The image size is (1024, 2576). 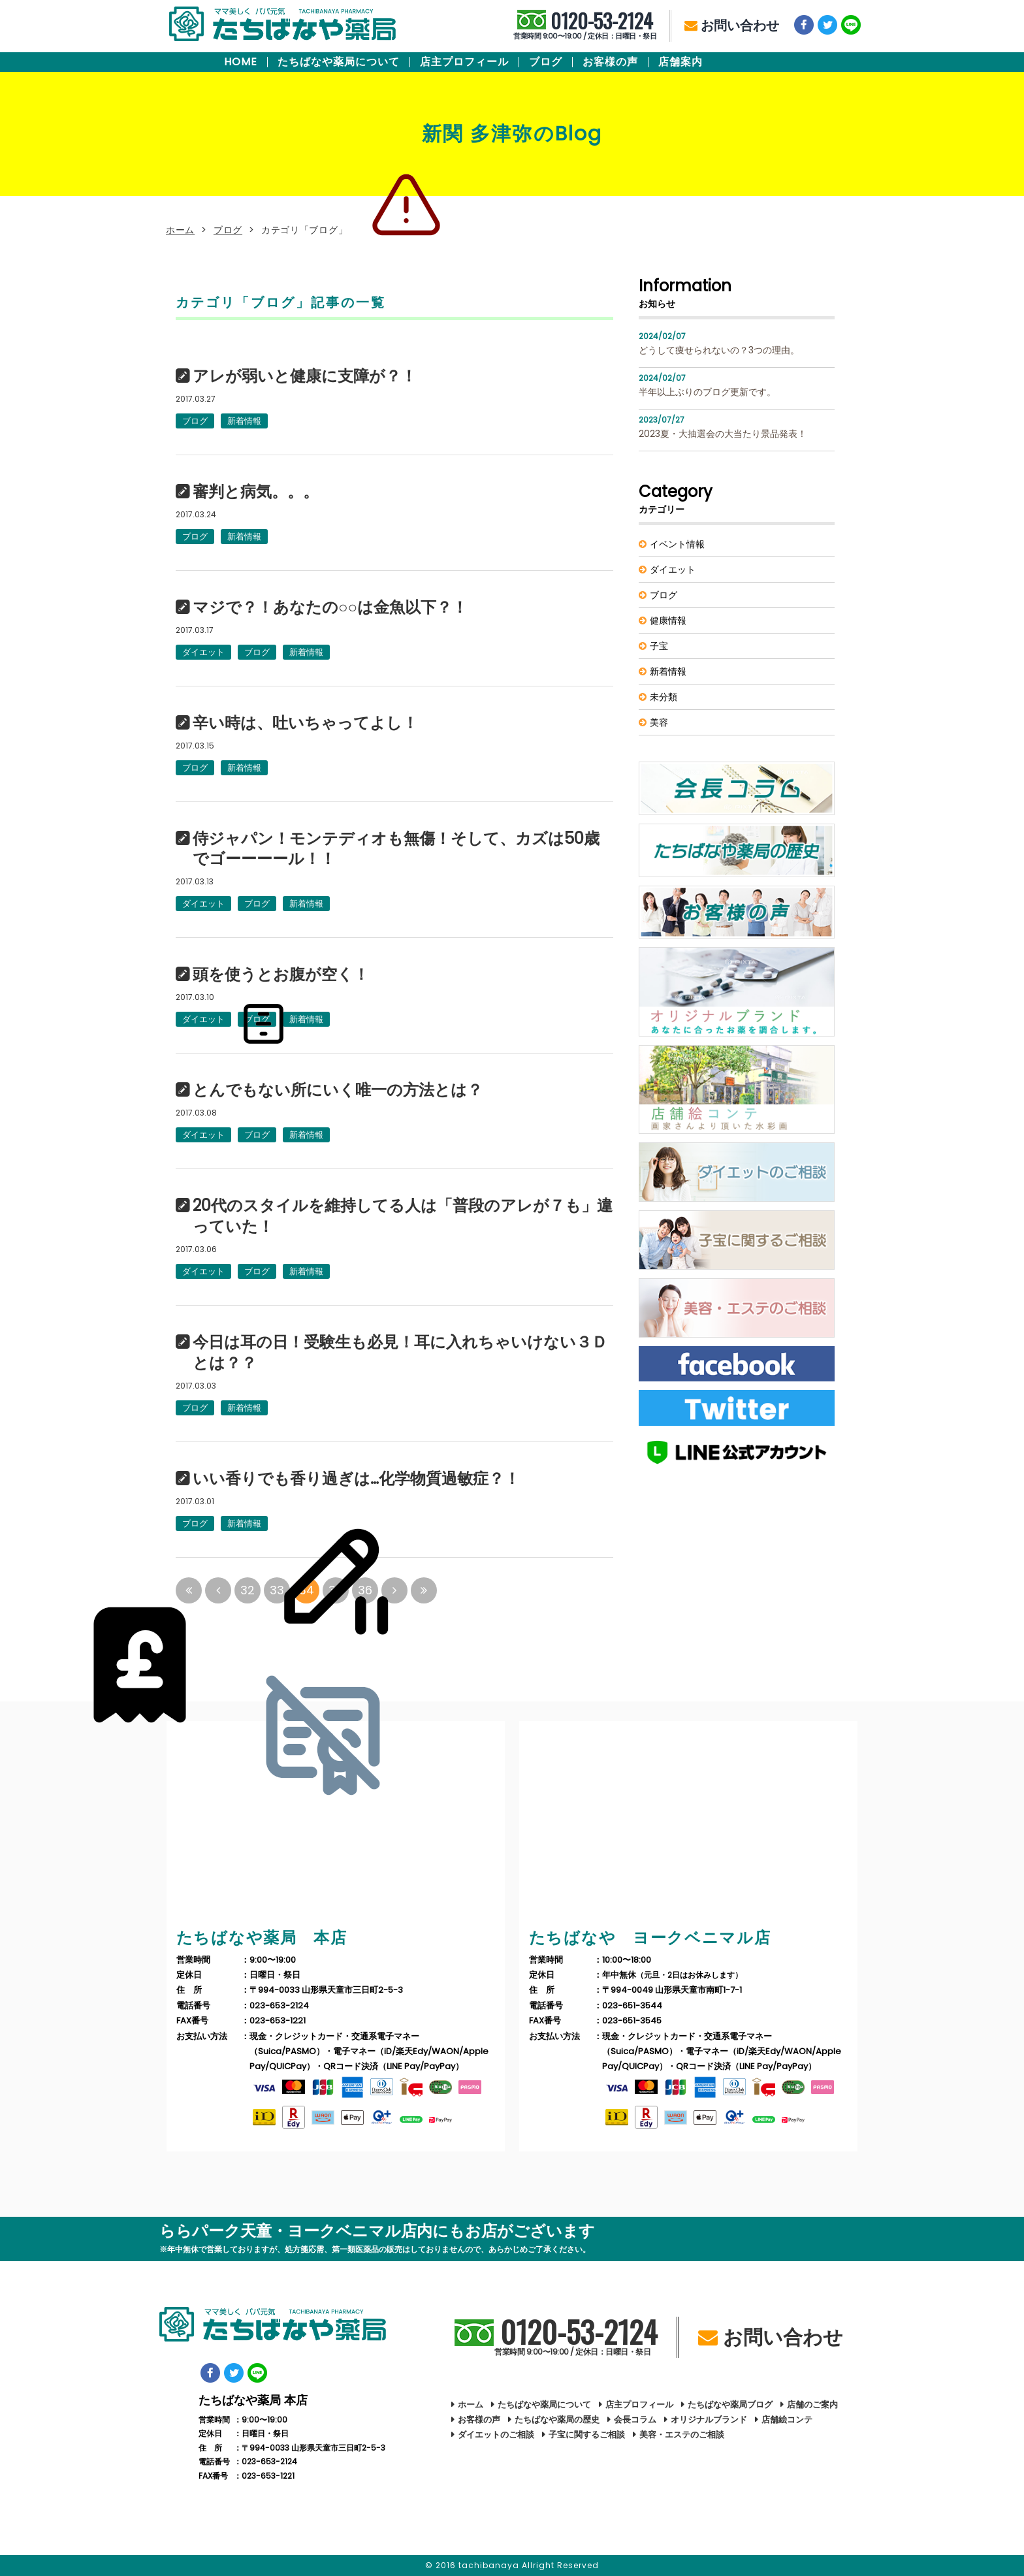 What do you see at coordinates (333, 1574) in the screenshot?
I see `pause editing mode` at bounding box center [333, 1574].